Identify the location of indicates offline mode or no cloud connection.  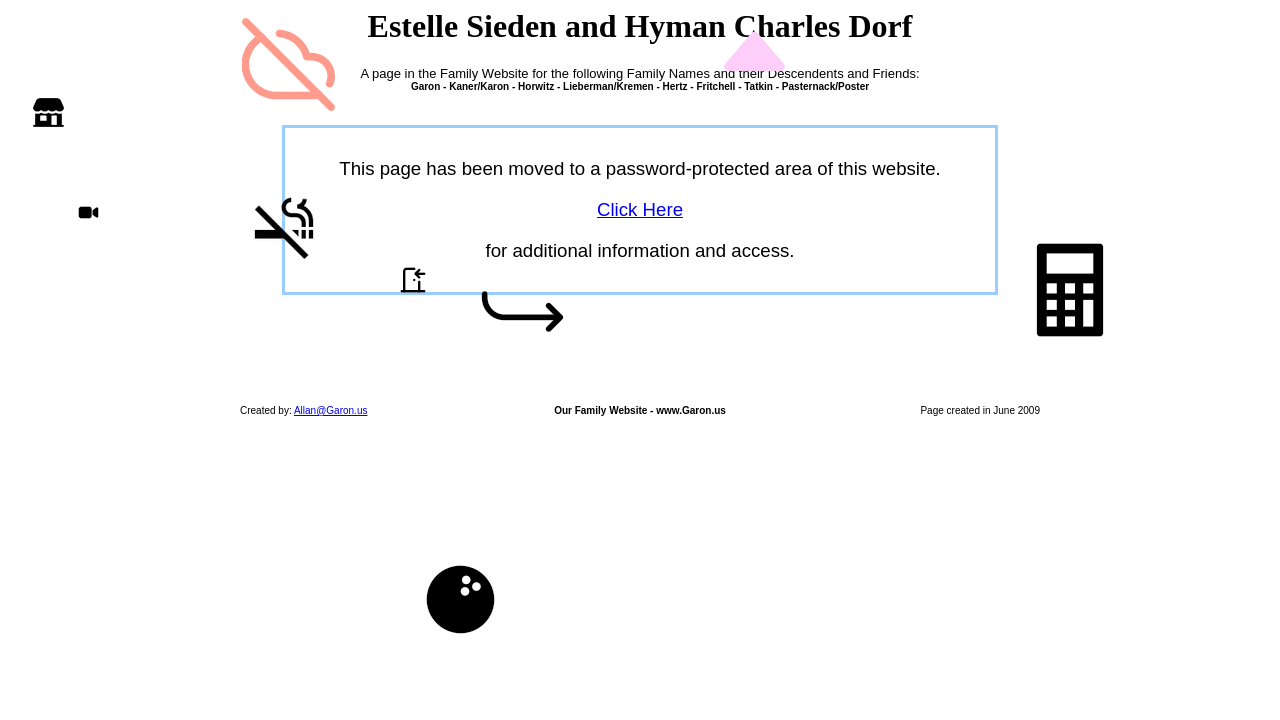
(288, 64).